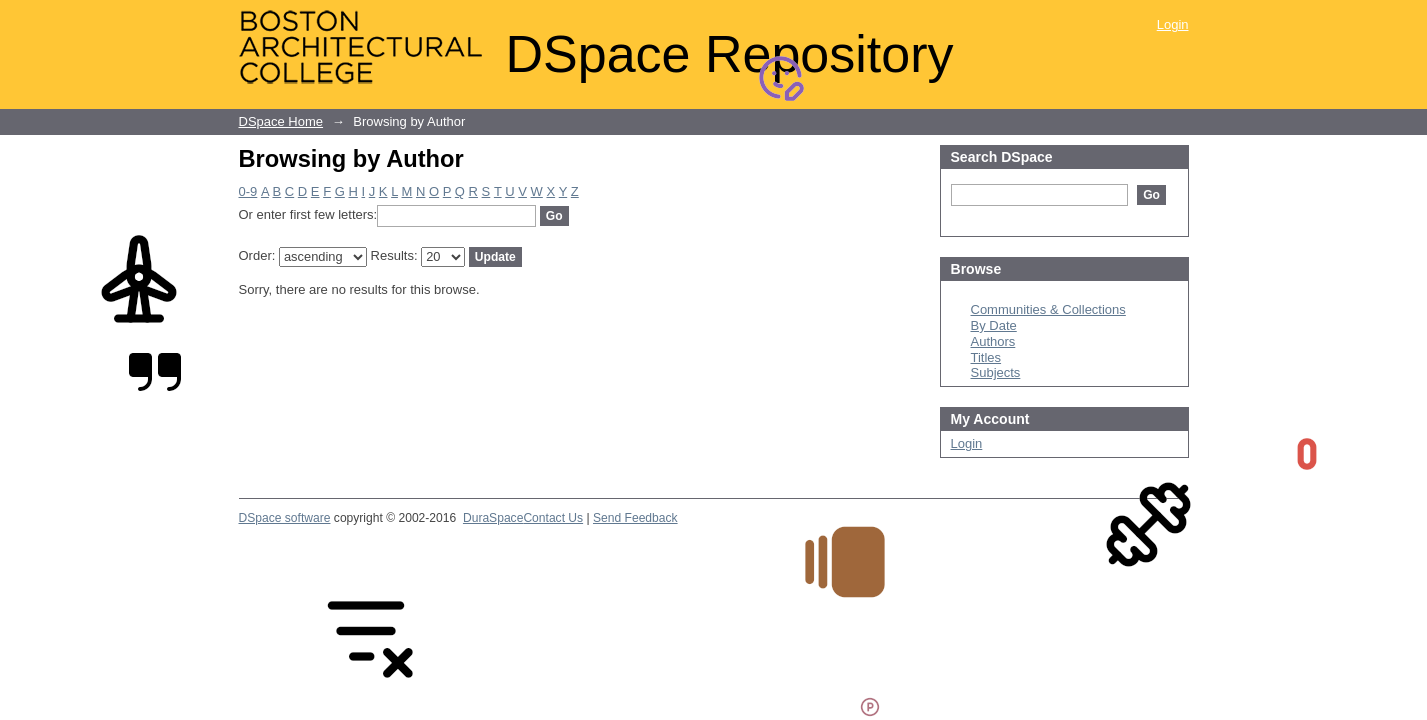 The height and width of the screenshot is (720, 1427). Describe the element at coordinates (1307, 454) in the screenshot. I see `indicates zero items or empty count` at that location.